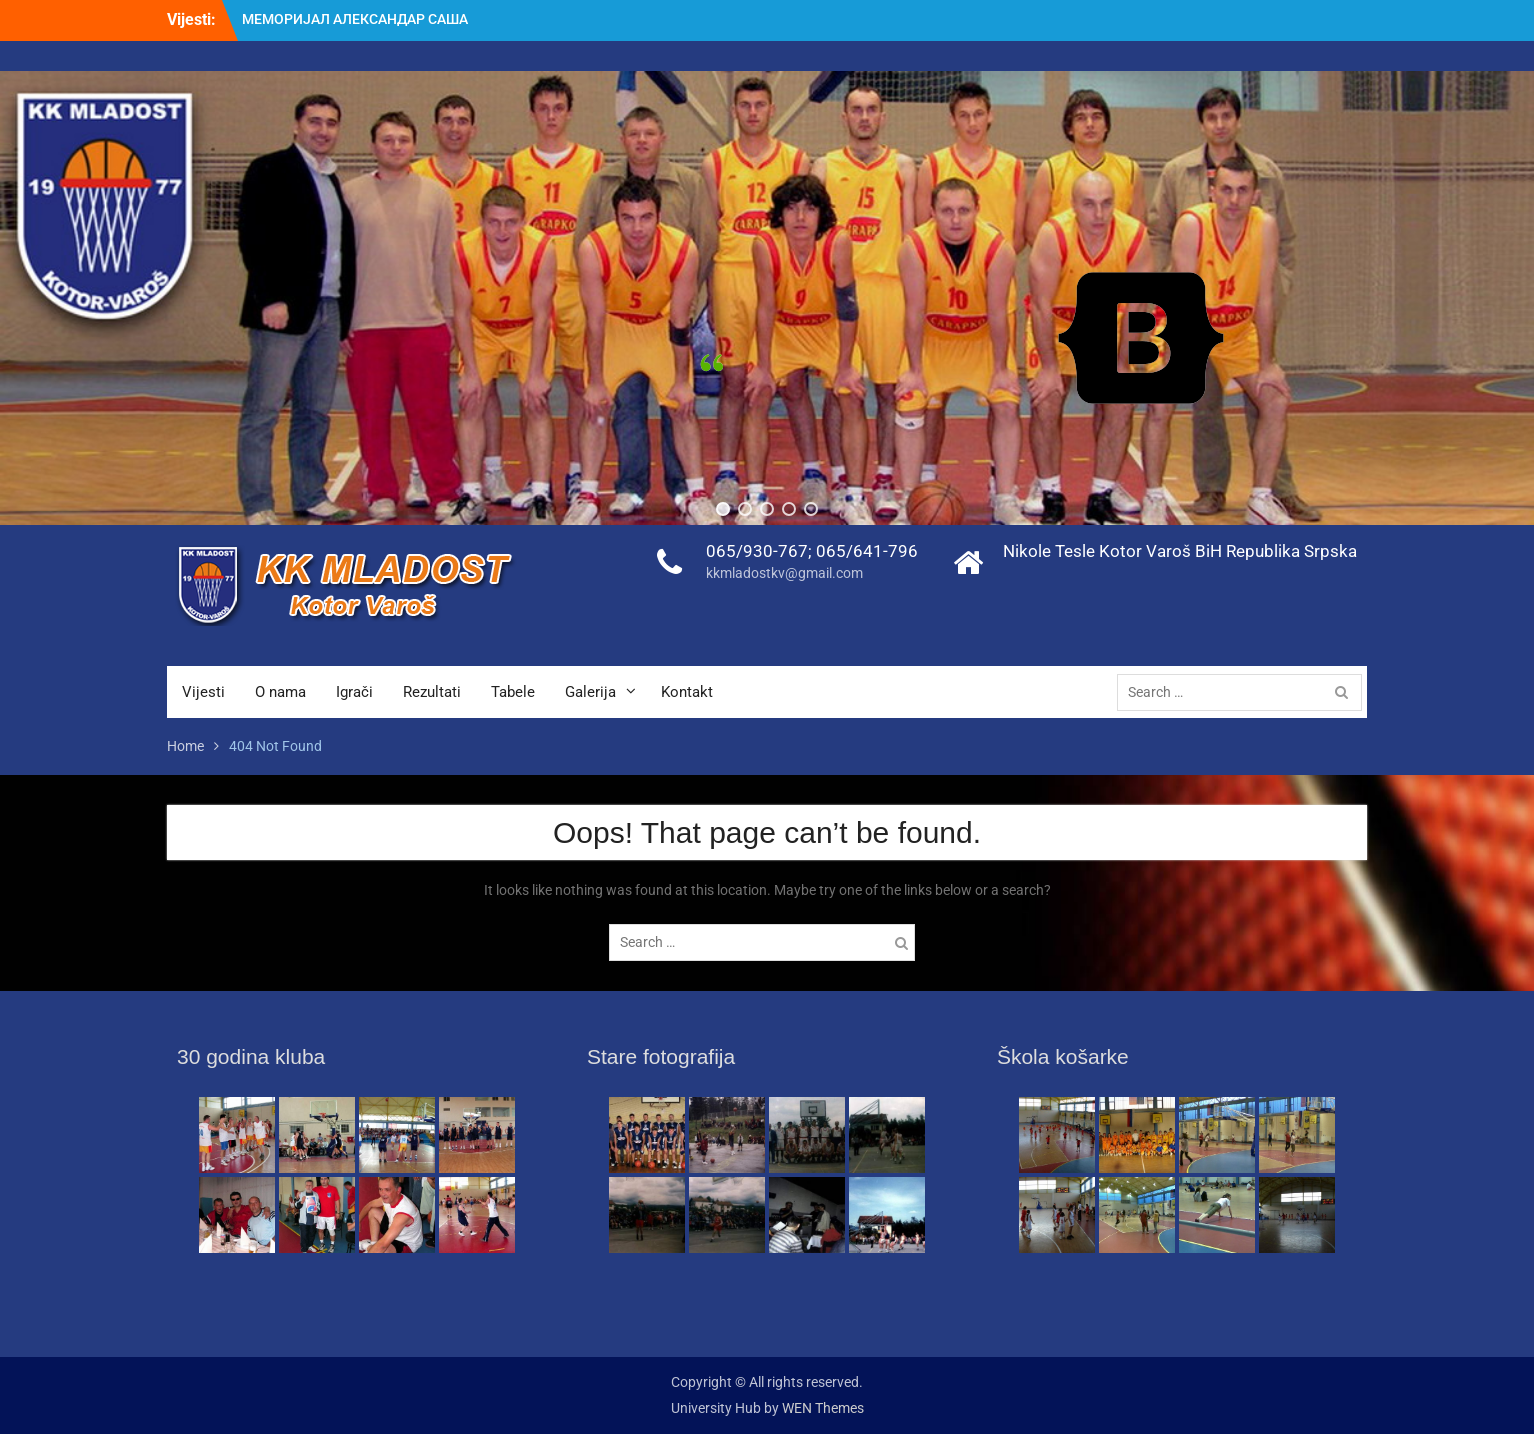 Image resolution: width=1534 pixels, height=1434 pixels. What do you see at coordinates (1141, 338) in the screenshot?
I see `bootstrap framework logo` at bounding box center [1141, 338].